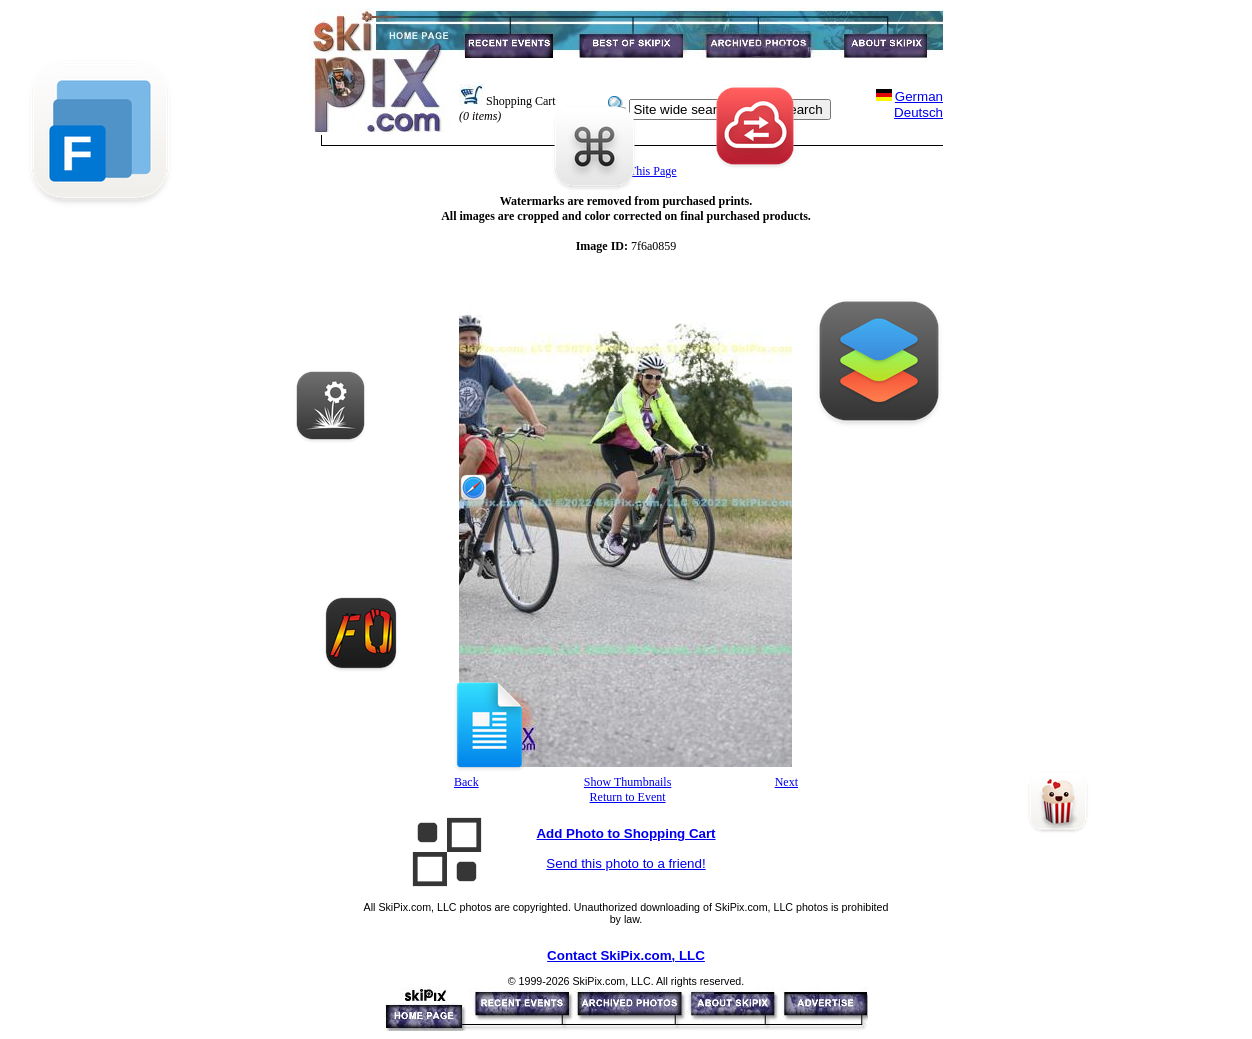 The image size is (1252, 1039). Describe the element at coordinates (447, 852) in the screenshot. I see `launch klotski sliding block puzzle game` at that location.